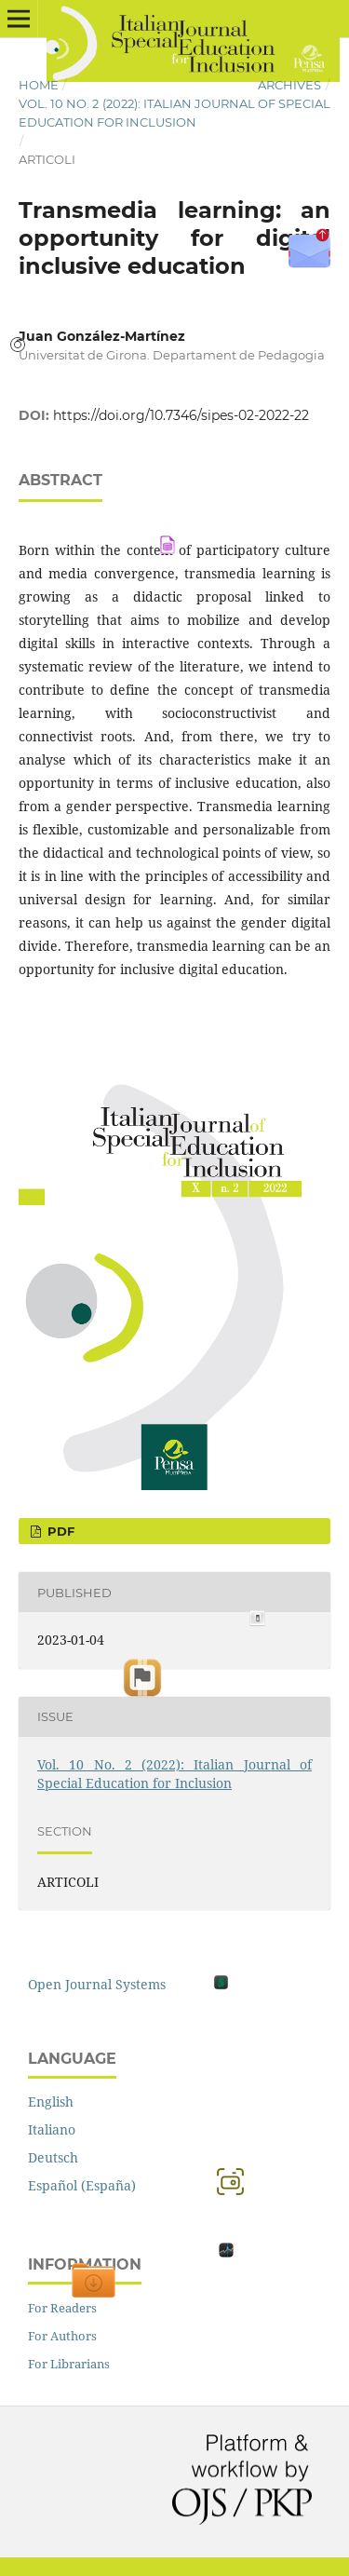 Image resolution: width=349 pixels, height=2576 pixels. Describe the element at coordinates (309, 251) in the screenshot. I see `send an email or message` at that location.